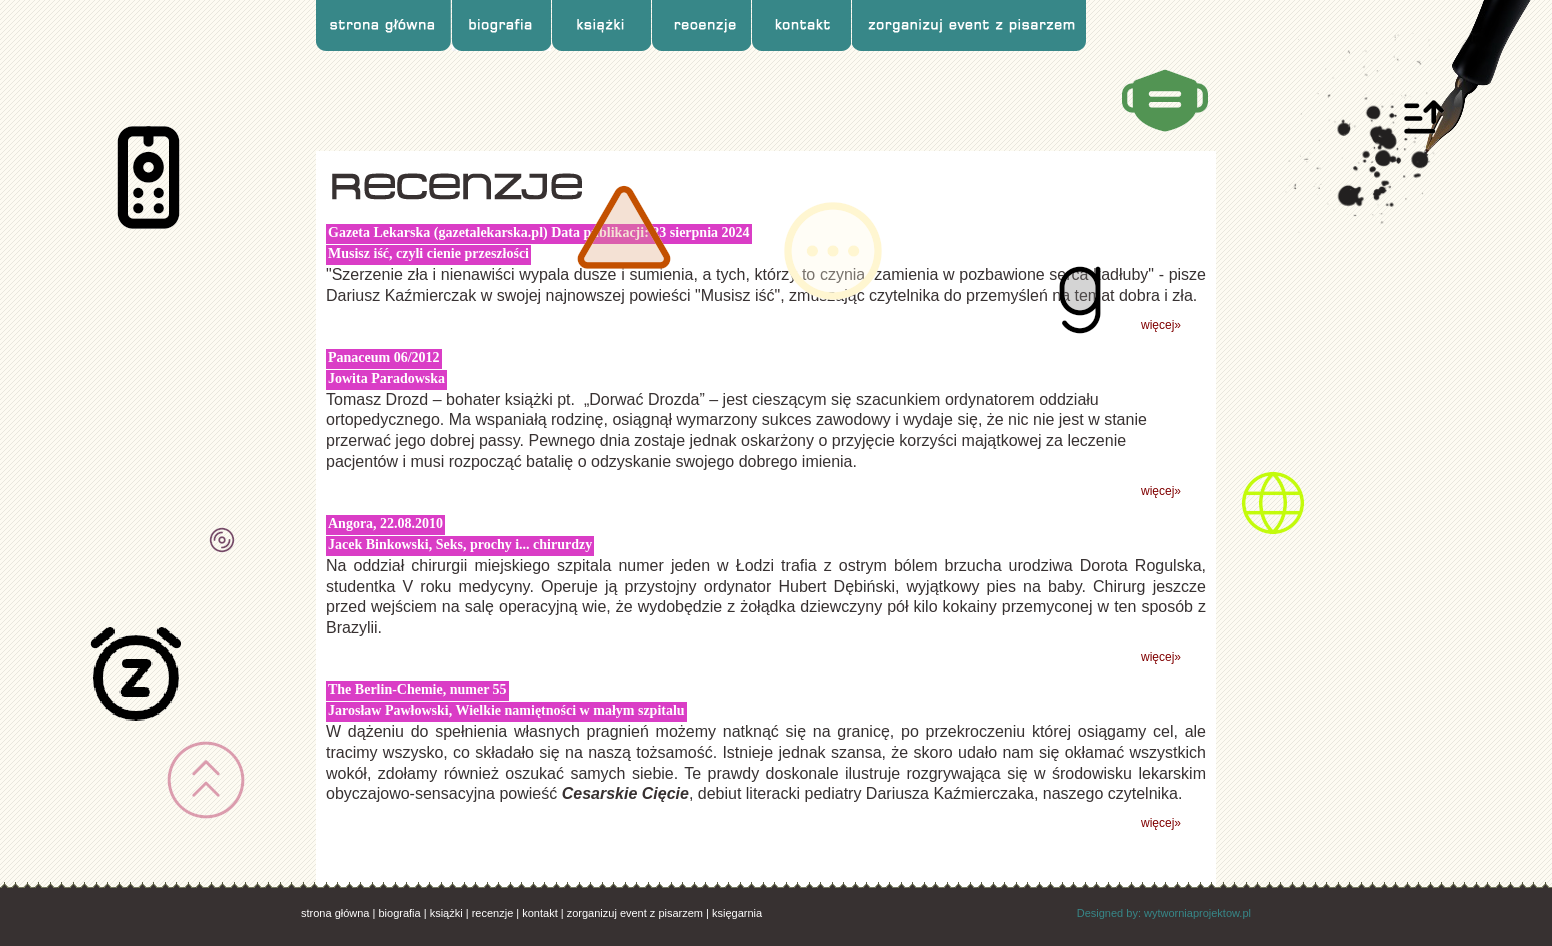 This screenshot has width=1552, height=946. Describe the element at coordinates (148, 177) in the screenshot. I see `access remote control settings` at that location.